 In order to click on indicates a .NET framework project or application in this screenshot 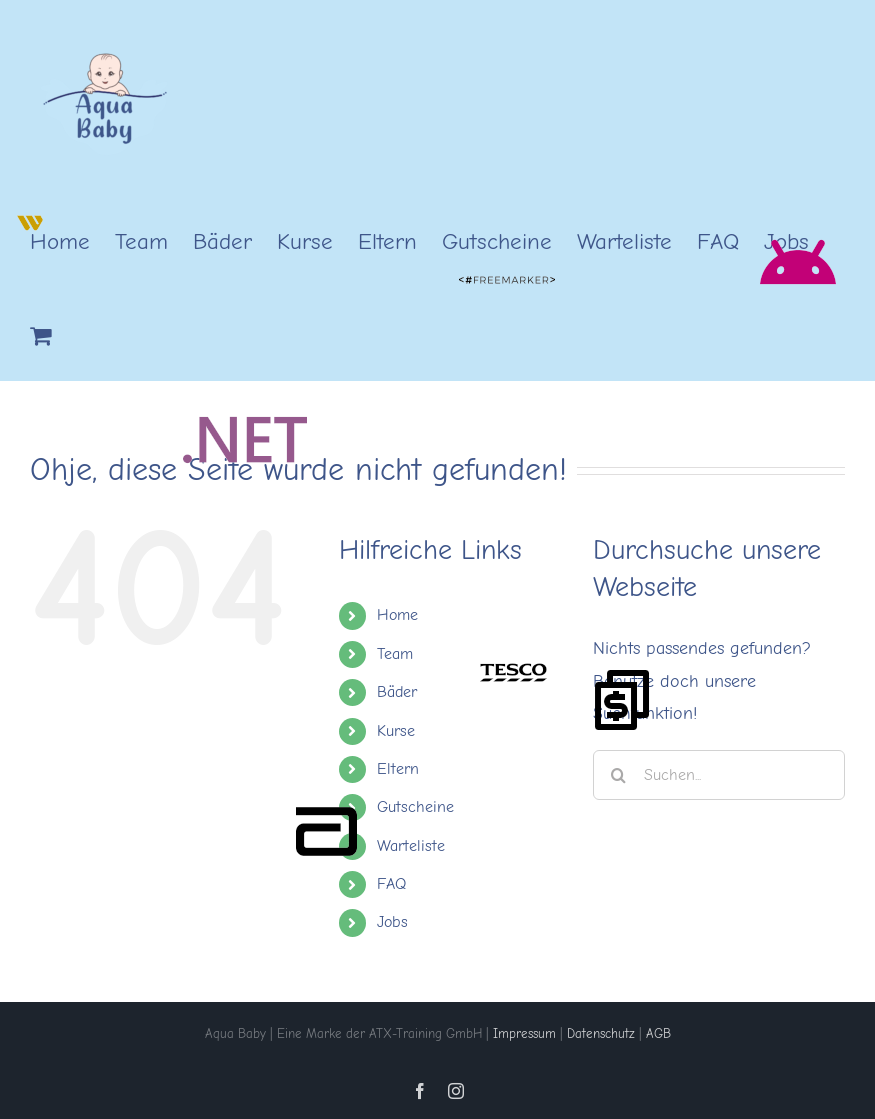, I will do `click(245, 440)`.